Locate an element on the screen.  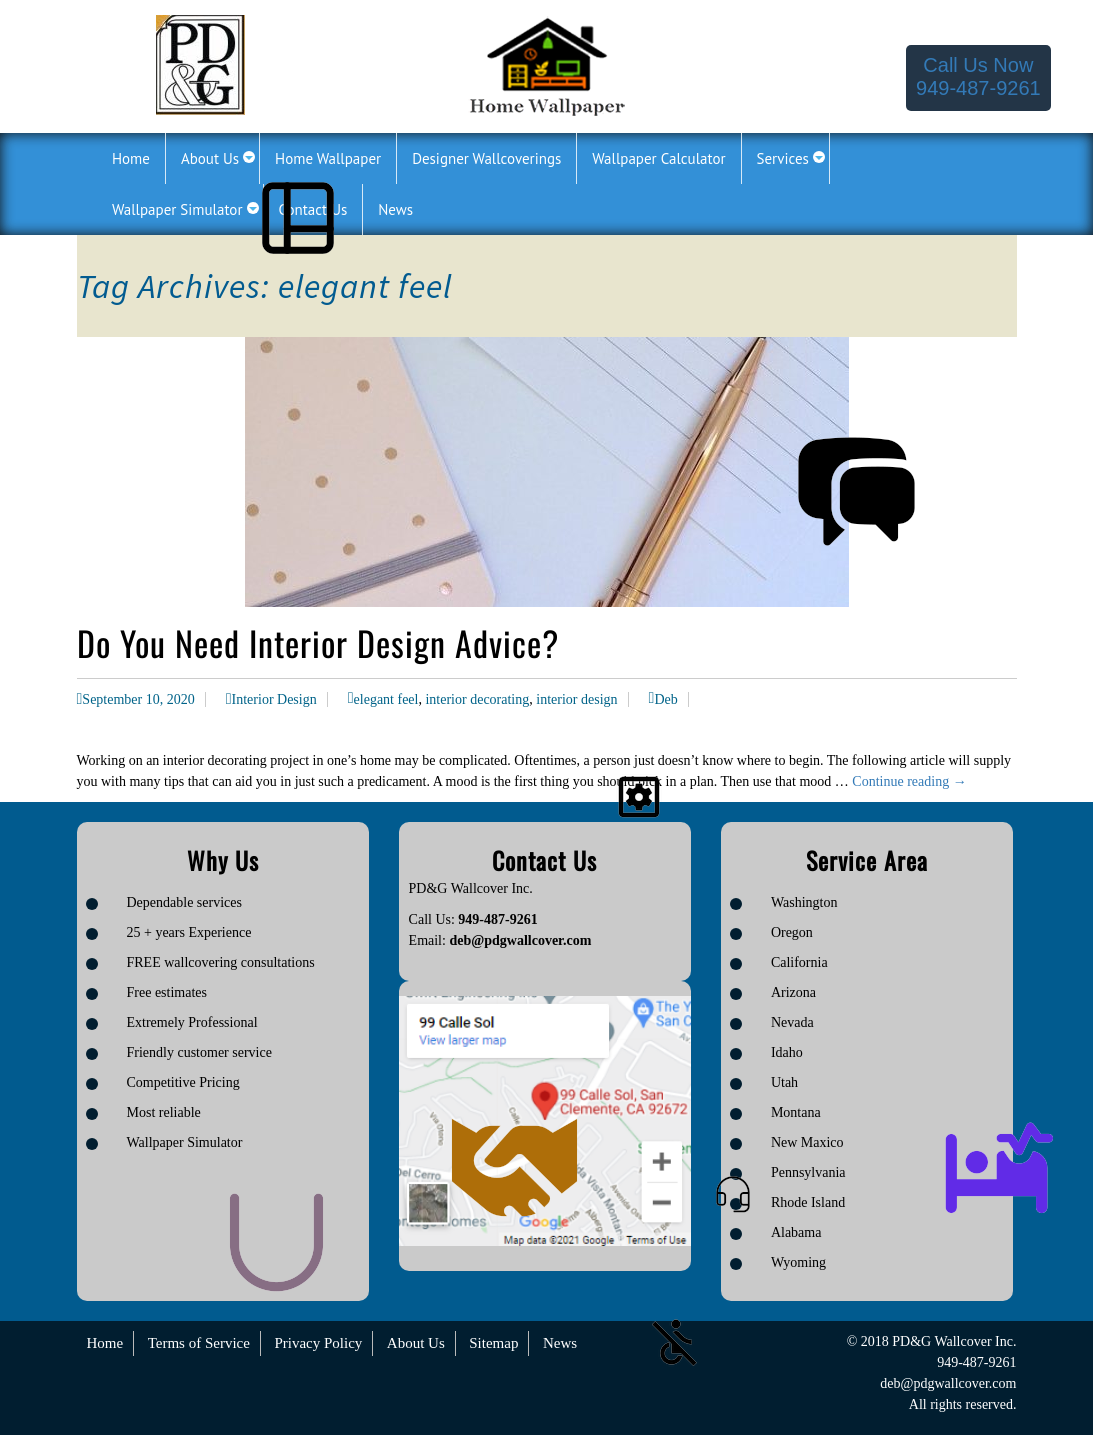
indicates location is not wheelchair accessible is located at coordinates (676, 1342).